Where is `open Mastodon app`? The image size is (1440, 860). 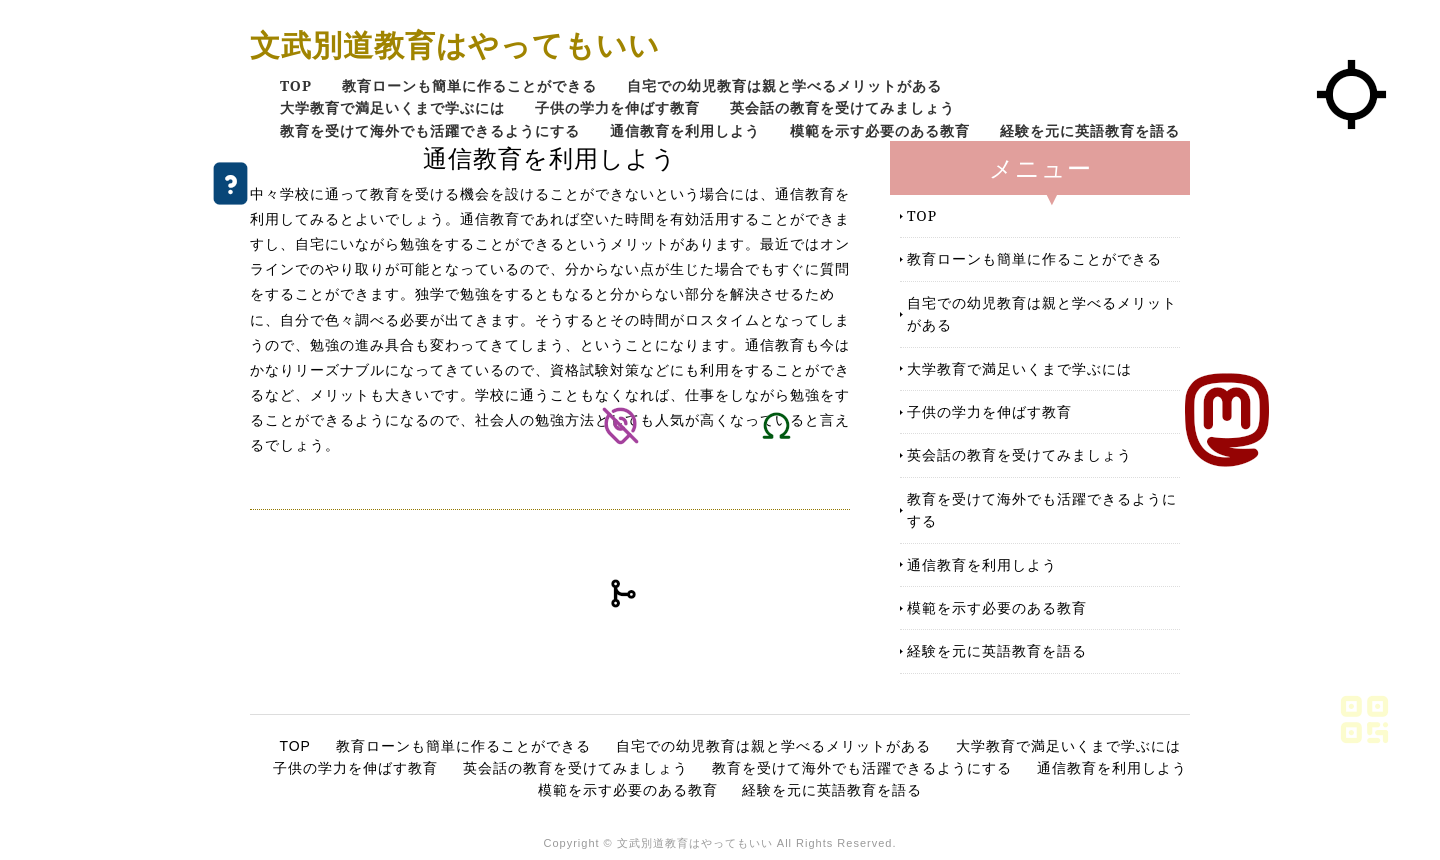 open Mastodon app is located at coordinates (1227, 420).